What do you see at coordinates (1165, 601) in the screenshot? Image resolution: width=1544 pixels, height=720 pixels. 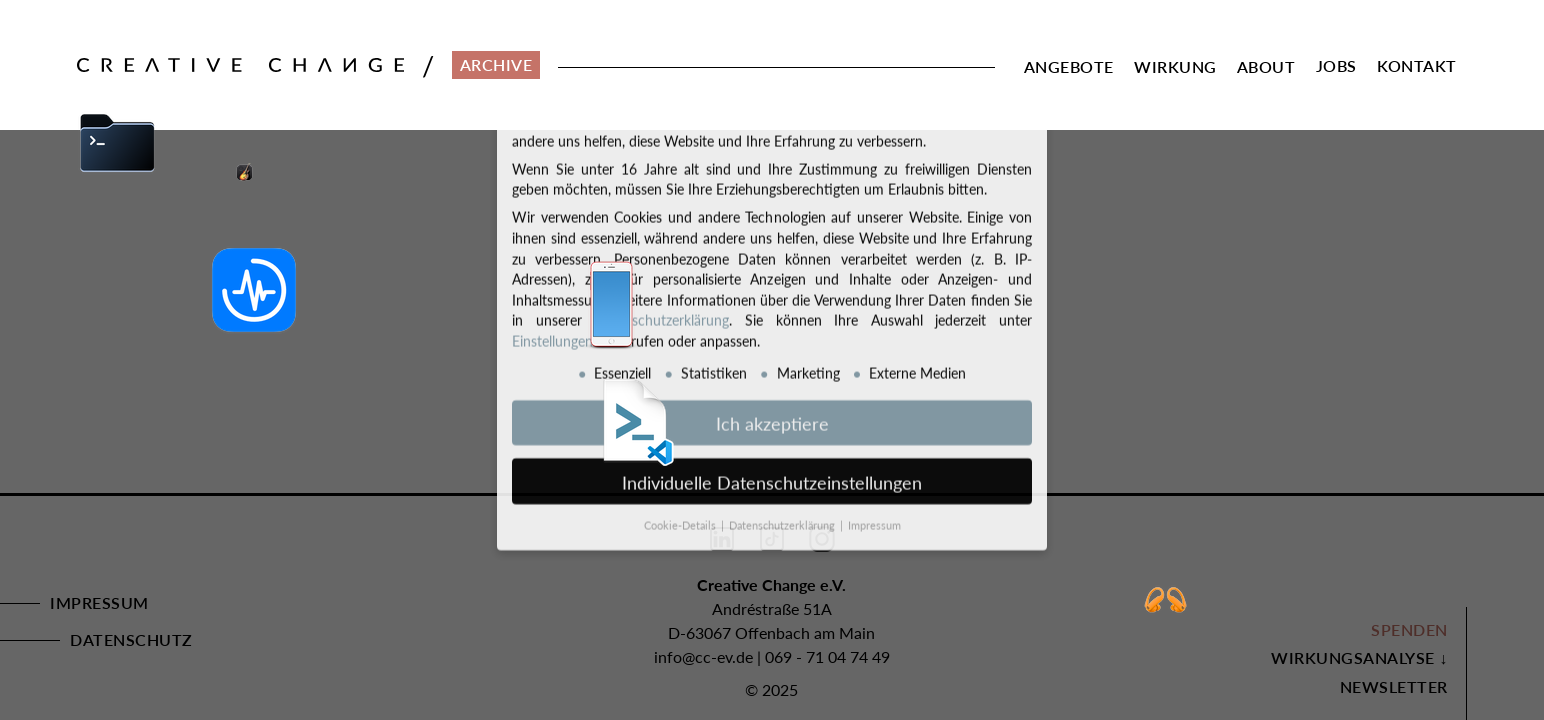 I see `connect wireless earbuds via bluetooth` at bounding box center [1165, 601].